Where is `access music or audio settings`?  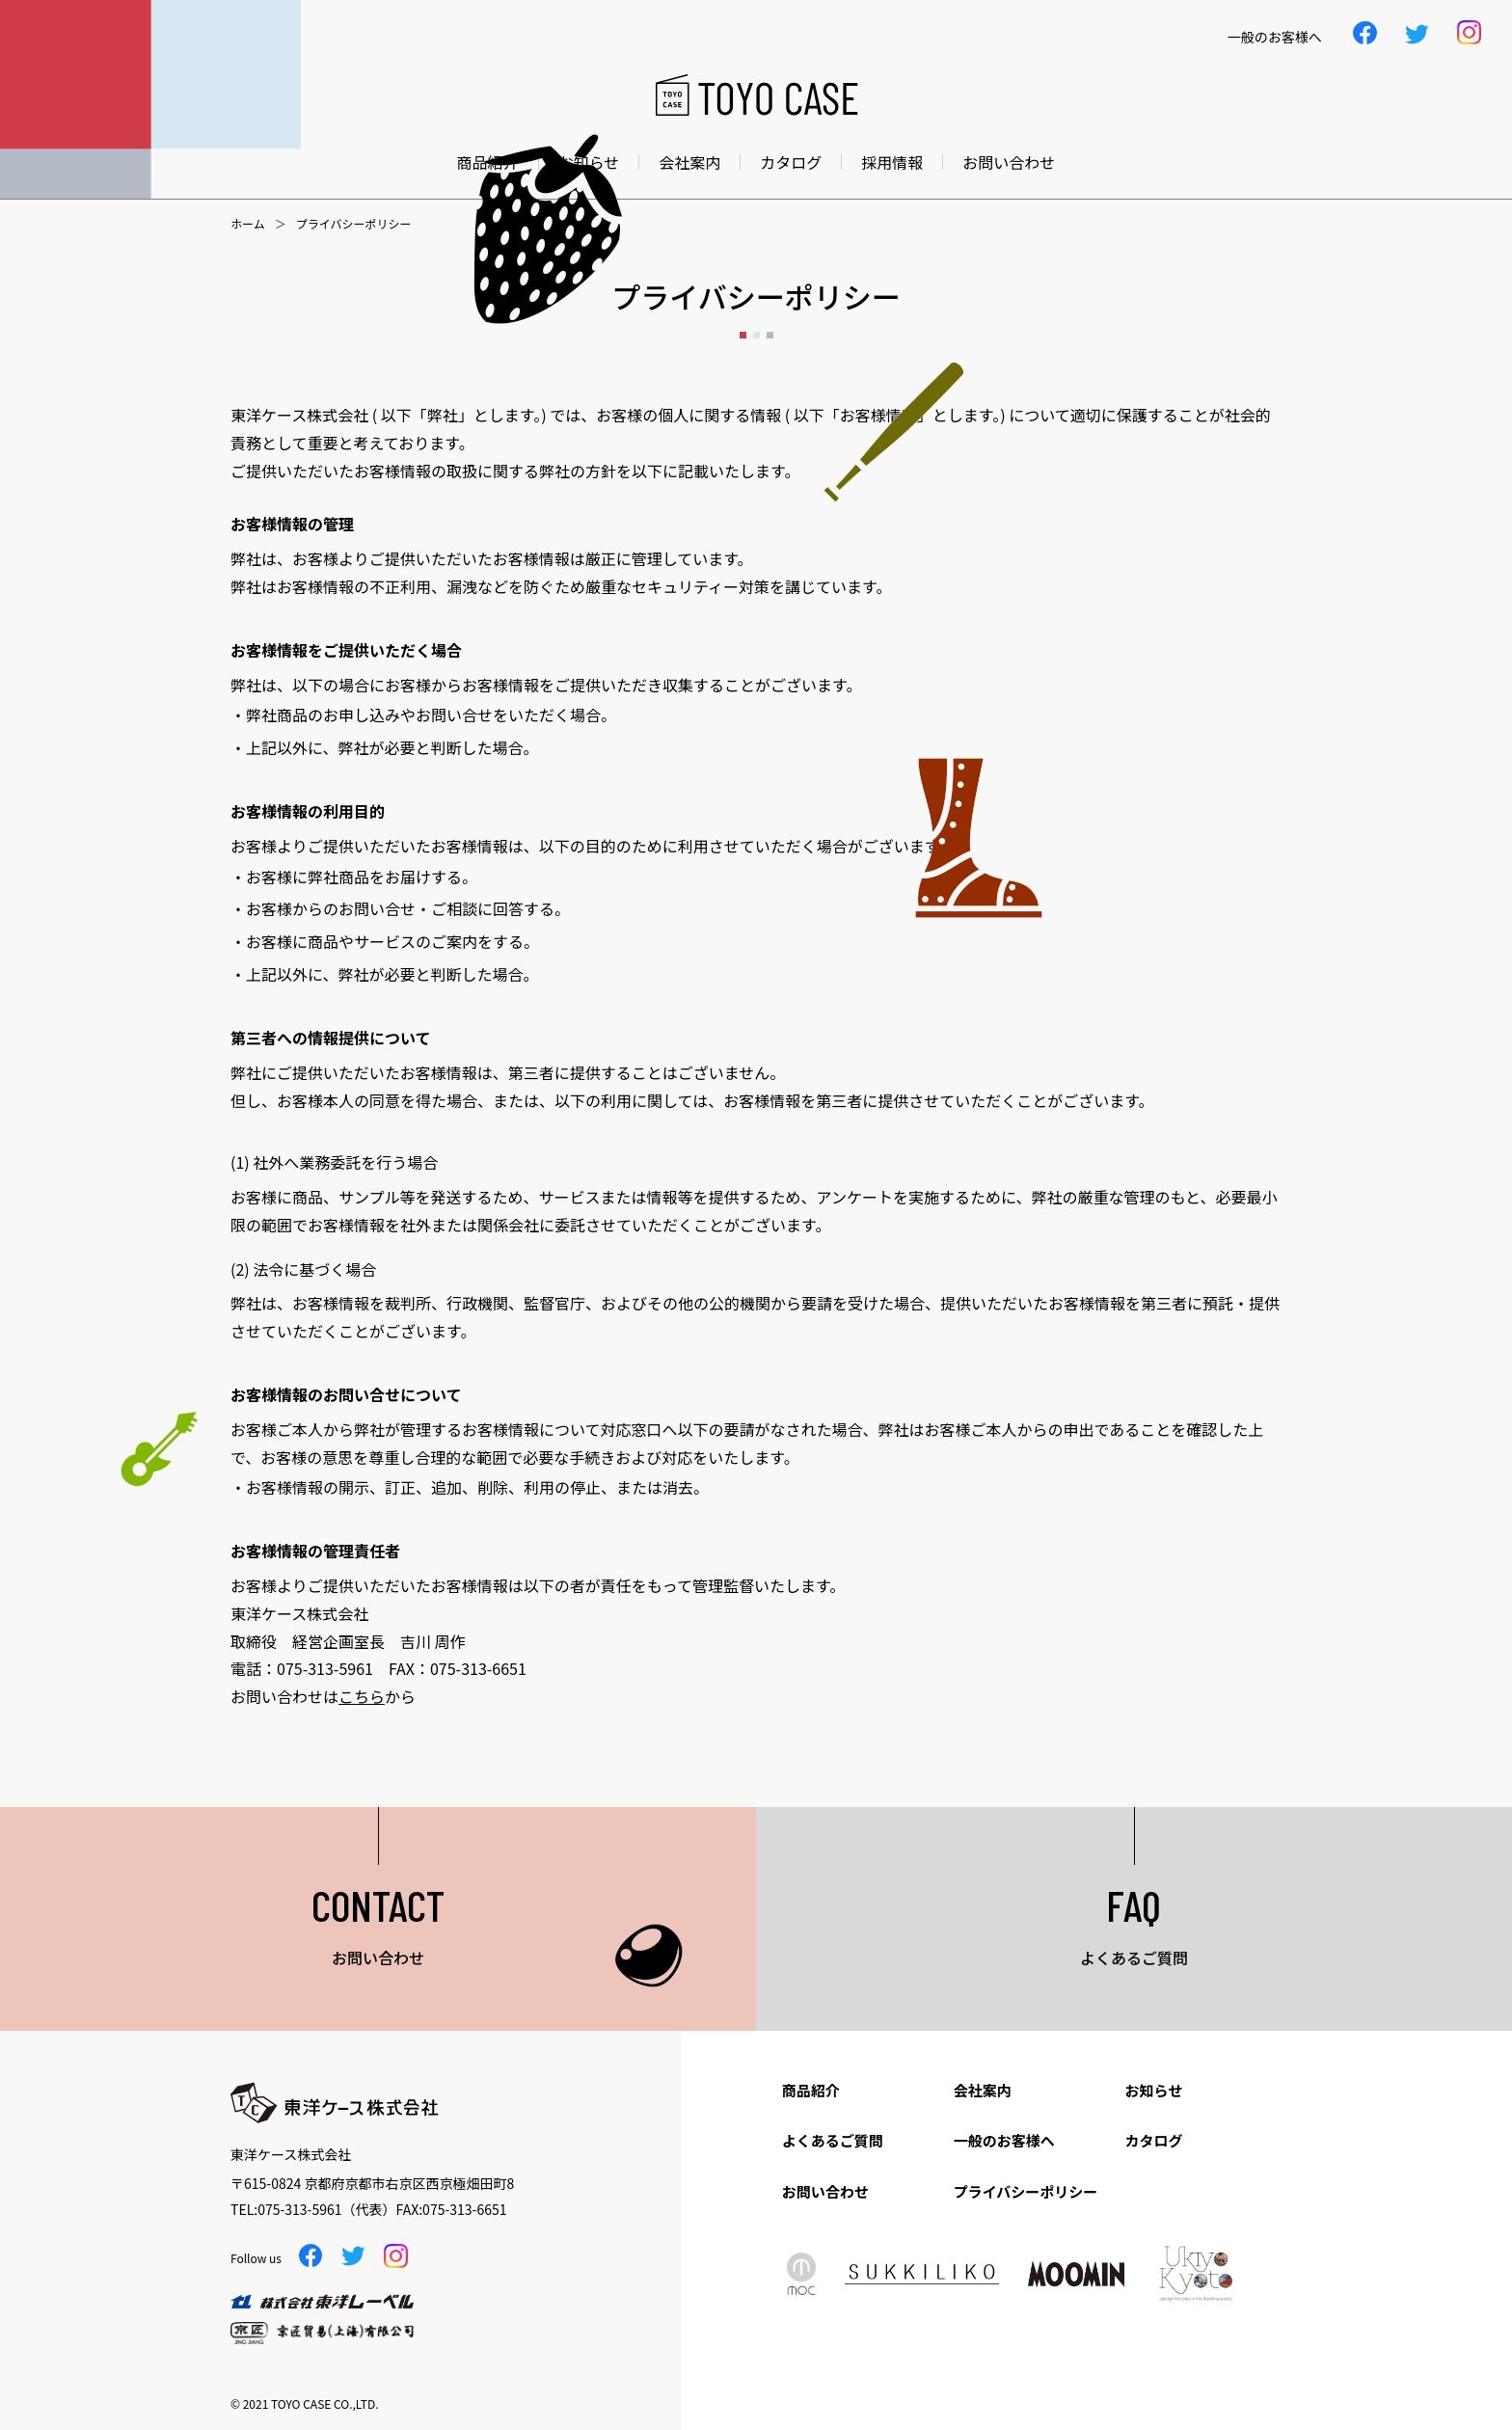 access music or audio settings is located at coordinates (159, 1449).